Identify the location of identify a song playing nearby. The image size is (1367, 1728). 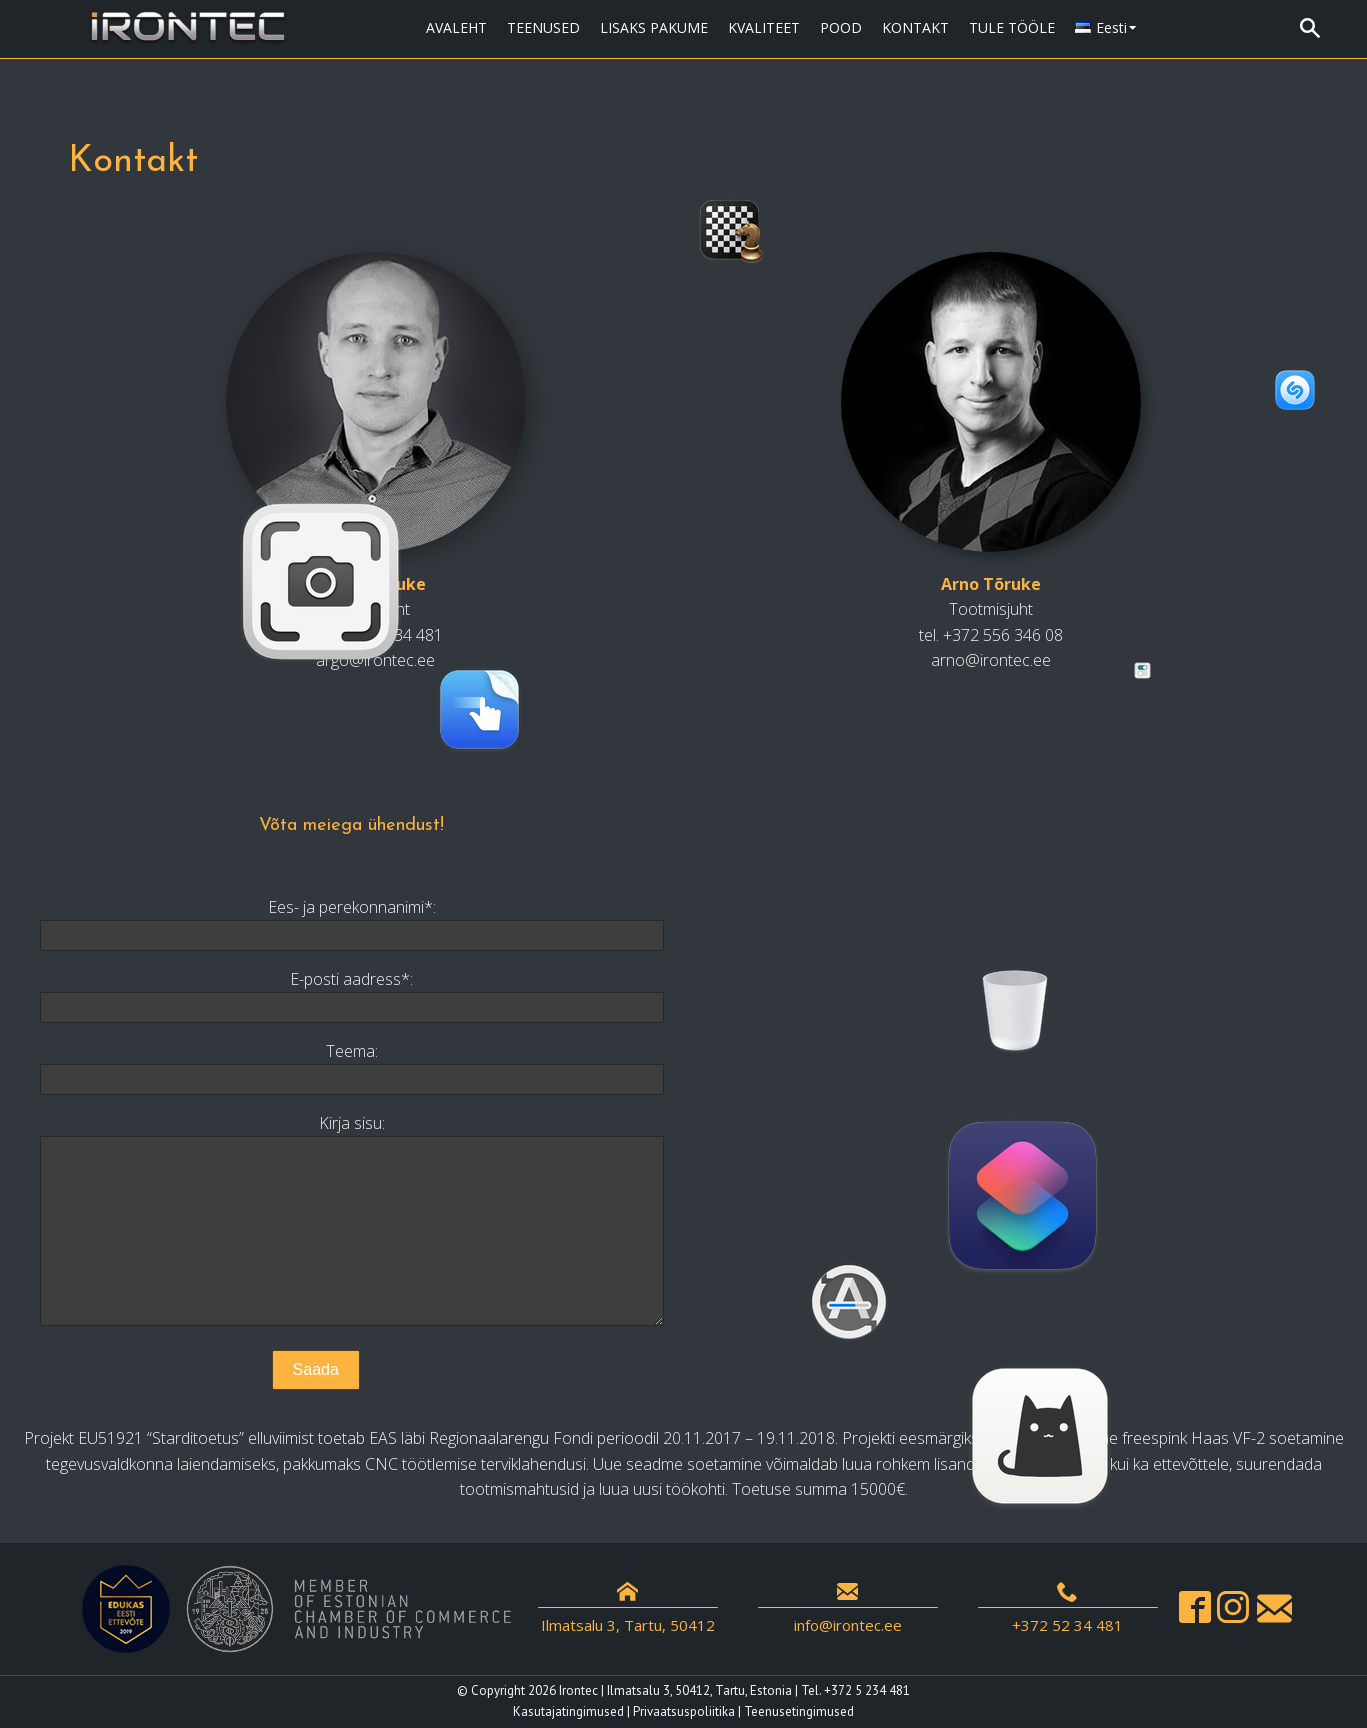
(1295, 390).